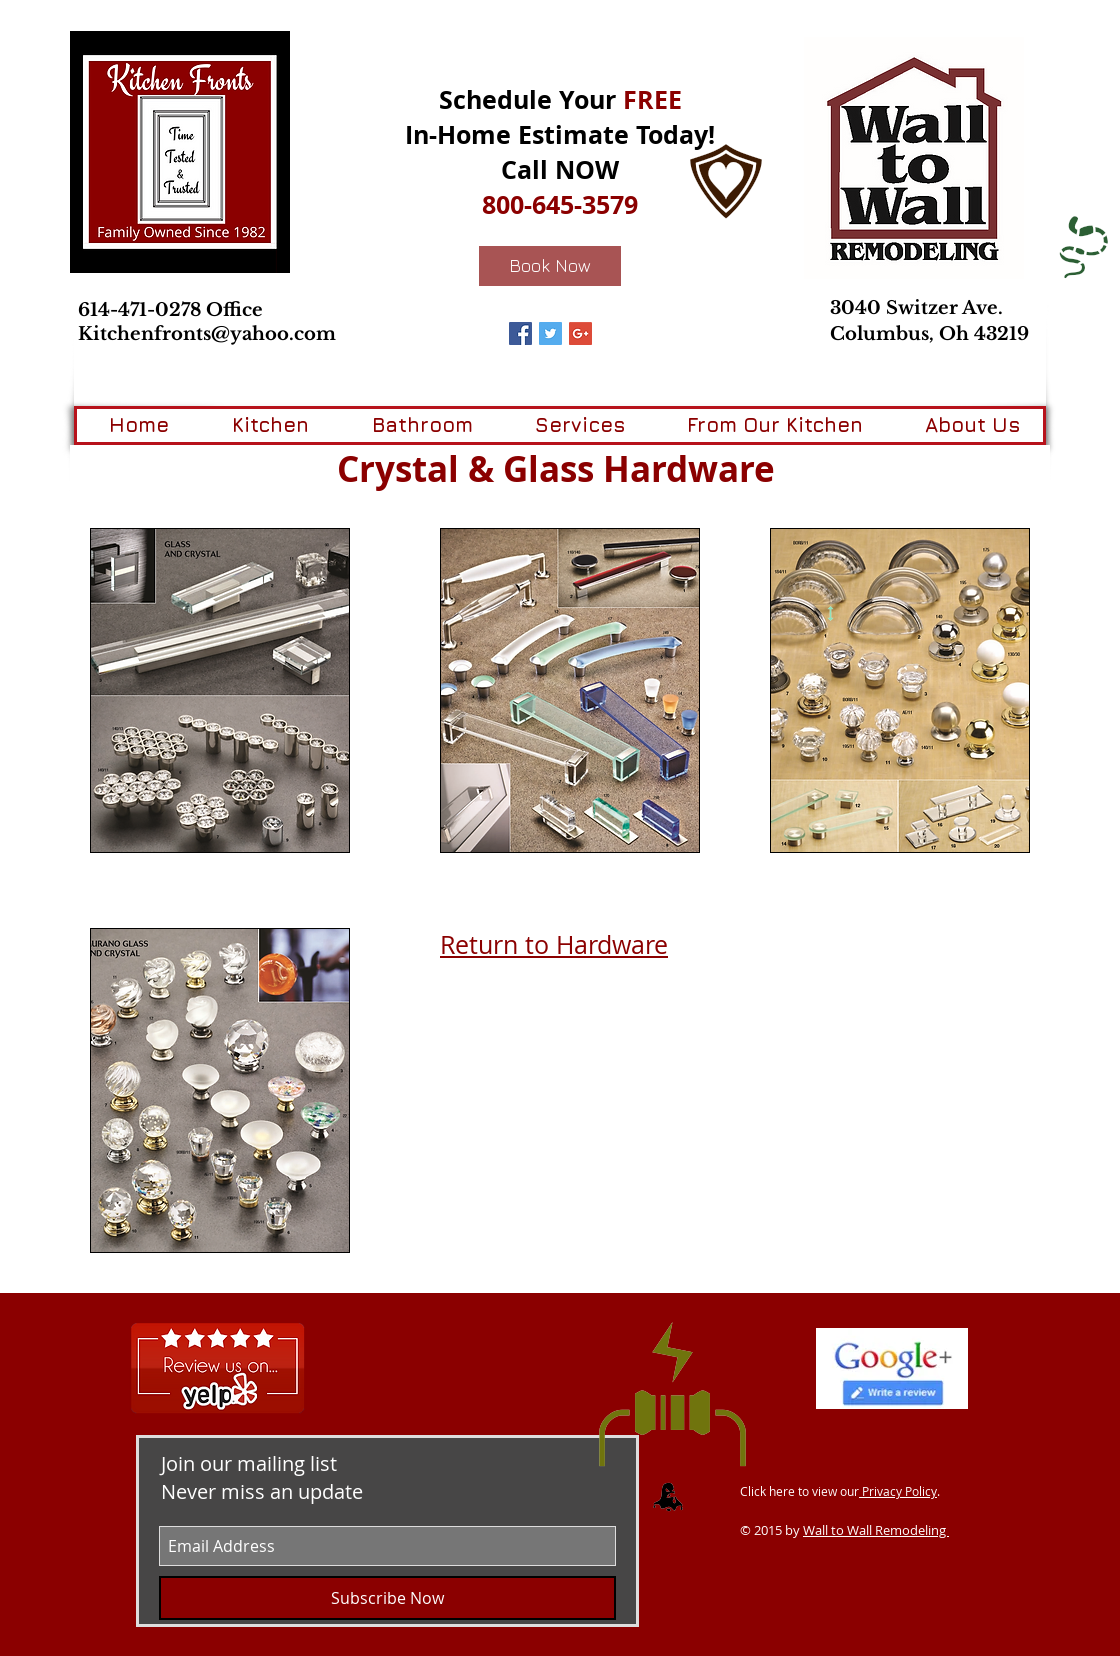 The image size is (1120, 1656). What do you see at coordinates (668, 1497) in the screenshot?
I see `slime enemy or creature in a game interface` at bounding box center [668, 1497].